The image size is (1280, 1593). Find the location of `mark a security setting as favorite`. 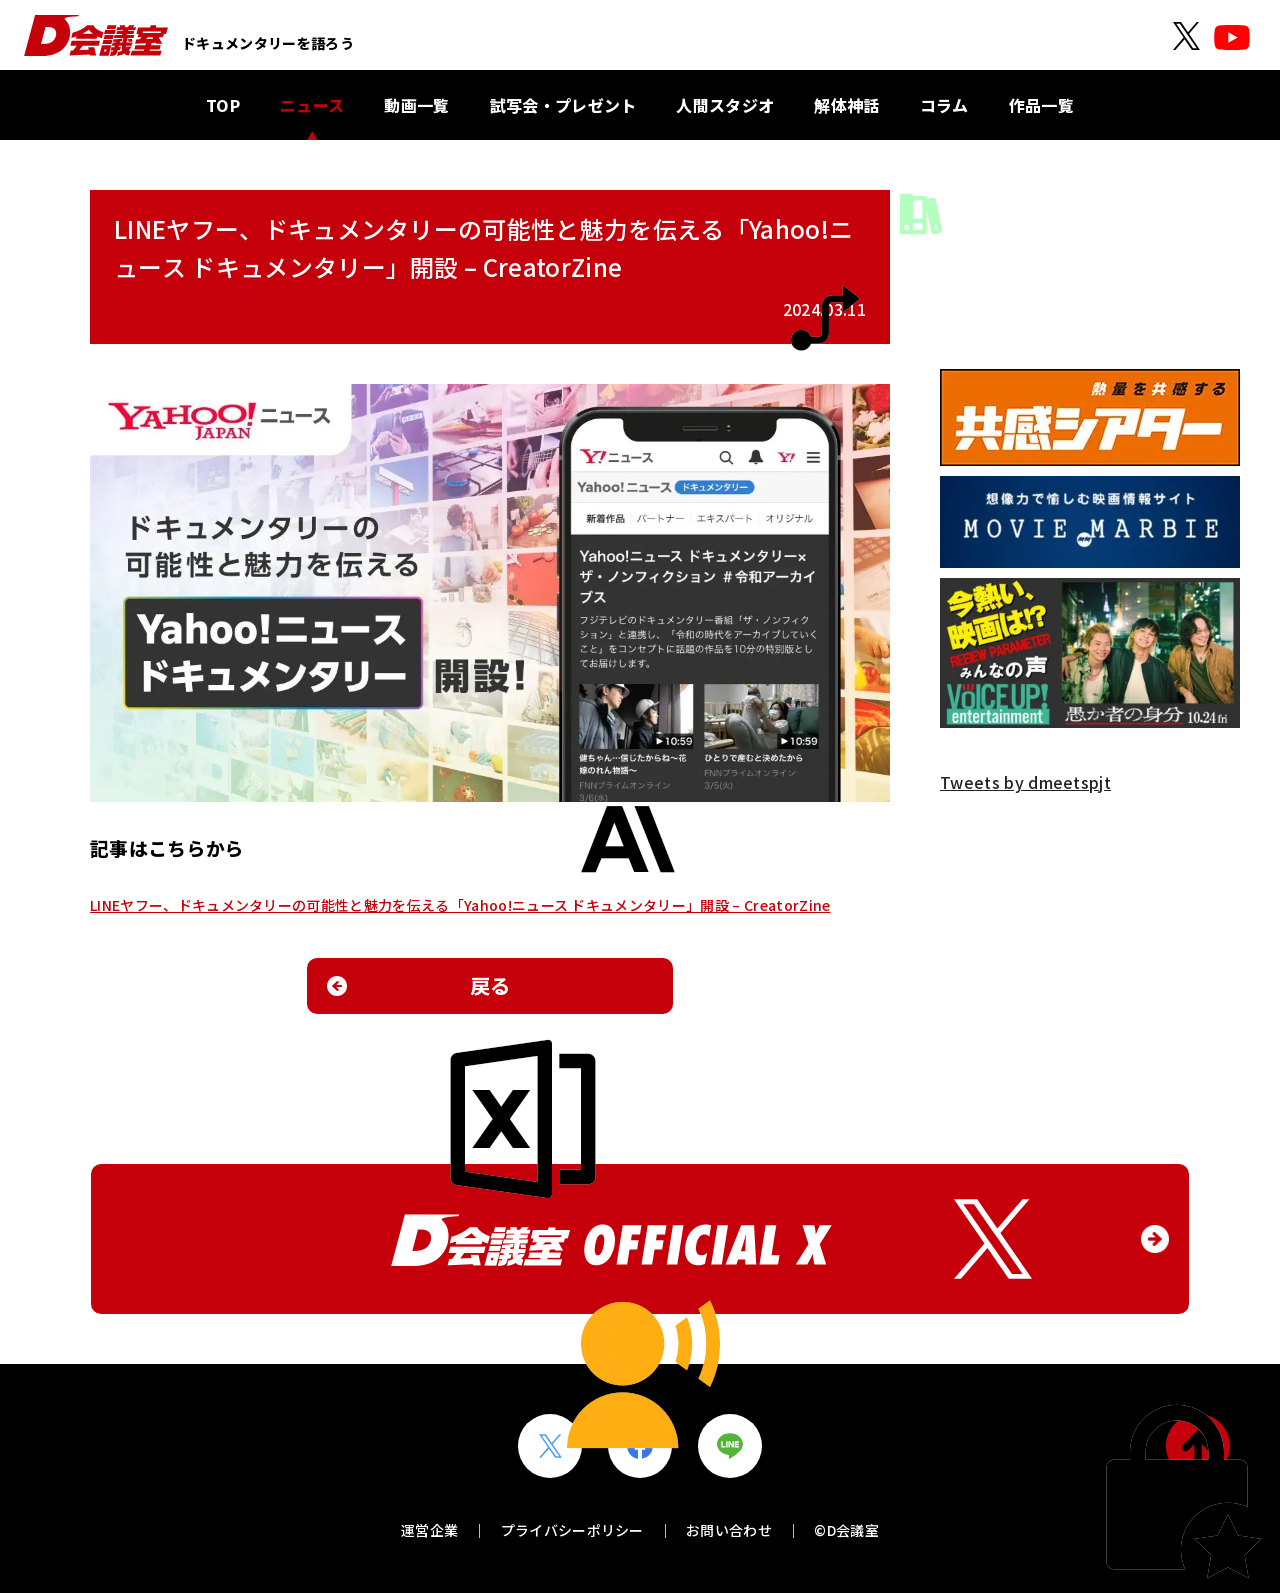

mark a security setting as favorite is located at coordinates (1177, 1491).